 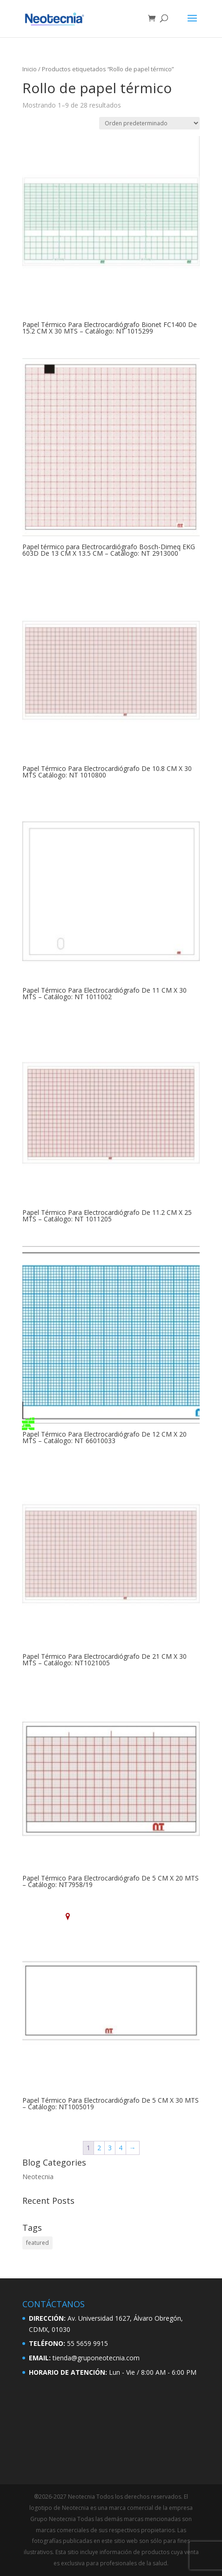 What do you see at coordinates (28, 1424) in the screenshot?
I see `indicates structural damage or destruction in gameplay` at bounding box center [28, 1424].